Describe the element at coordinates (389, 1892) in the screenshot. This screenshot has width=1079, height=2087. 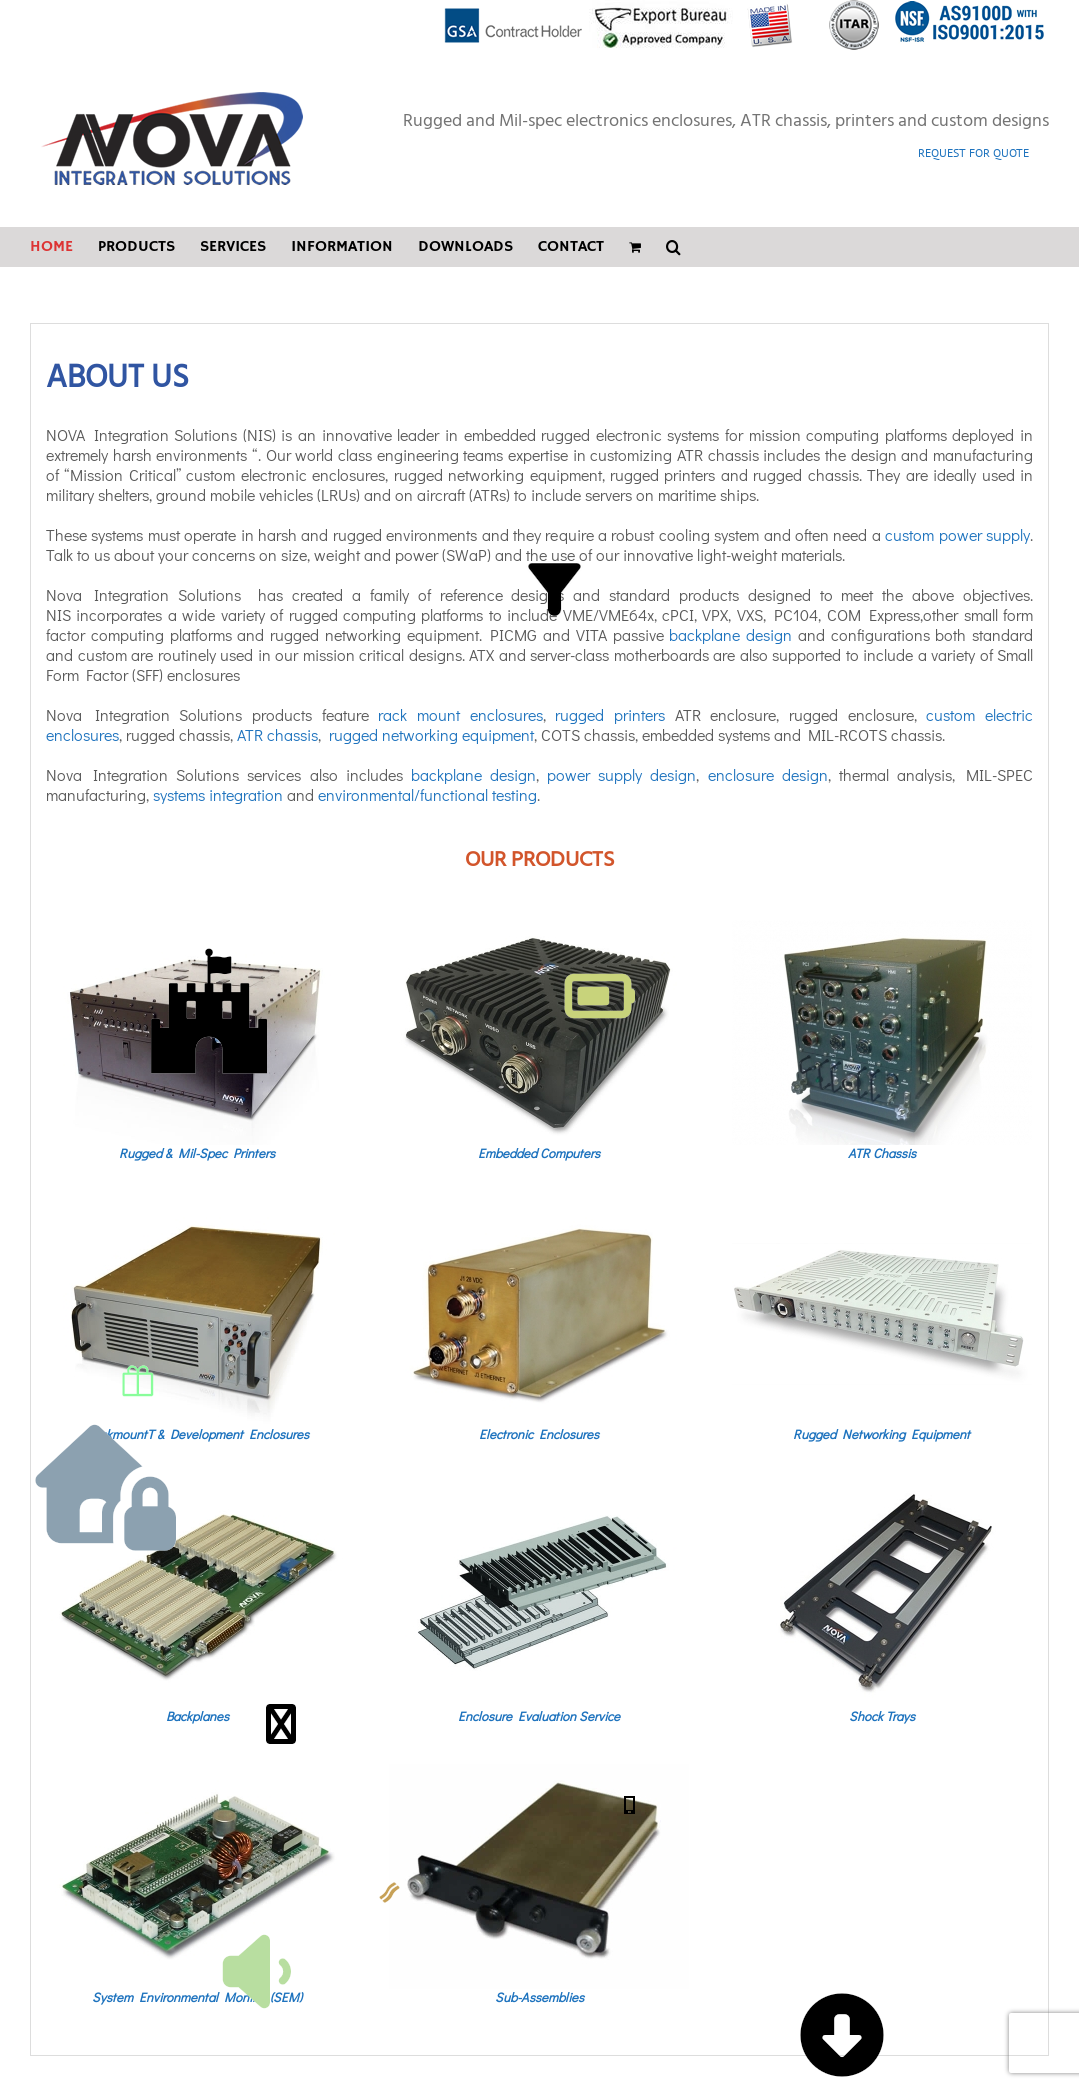
I see `indicates bacon or breakfast food option` at that location.